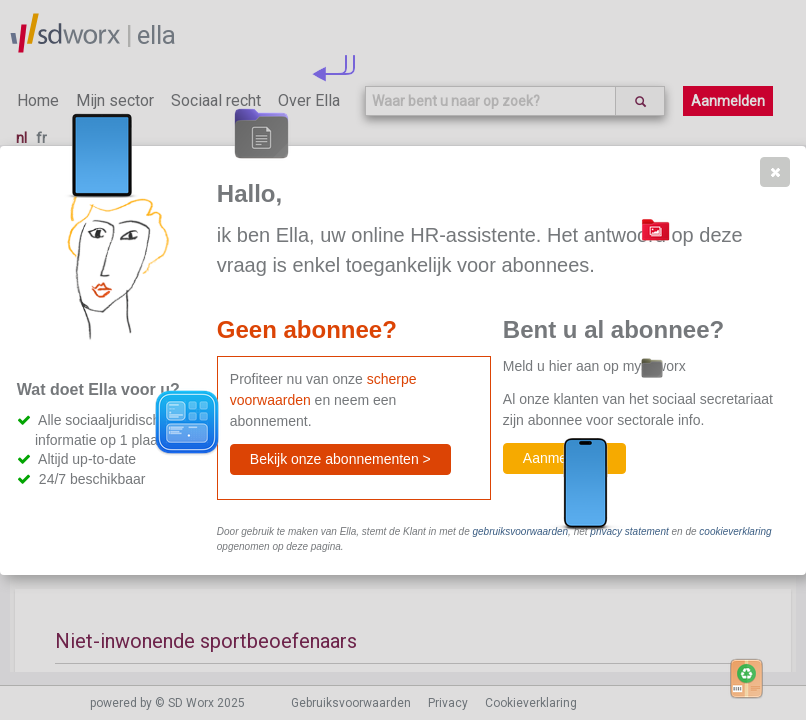  Describe the element at coordinates (655, 230) in the screenshot. I see `open 4K Slideshow Maker project folder` at that location.